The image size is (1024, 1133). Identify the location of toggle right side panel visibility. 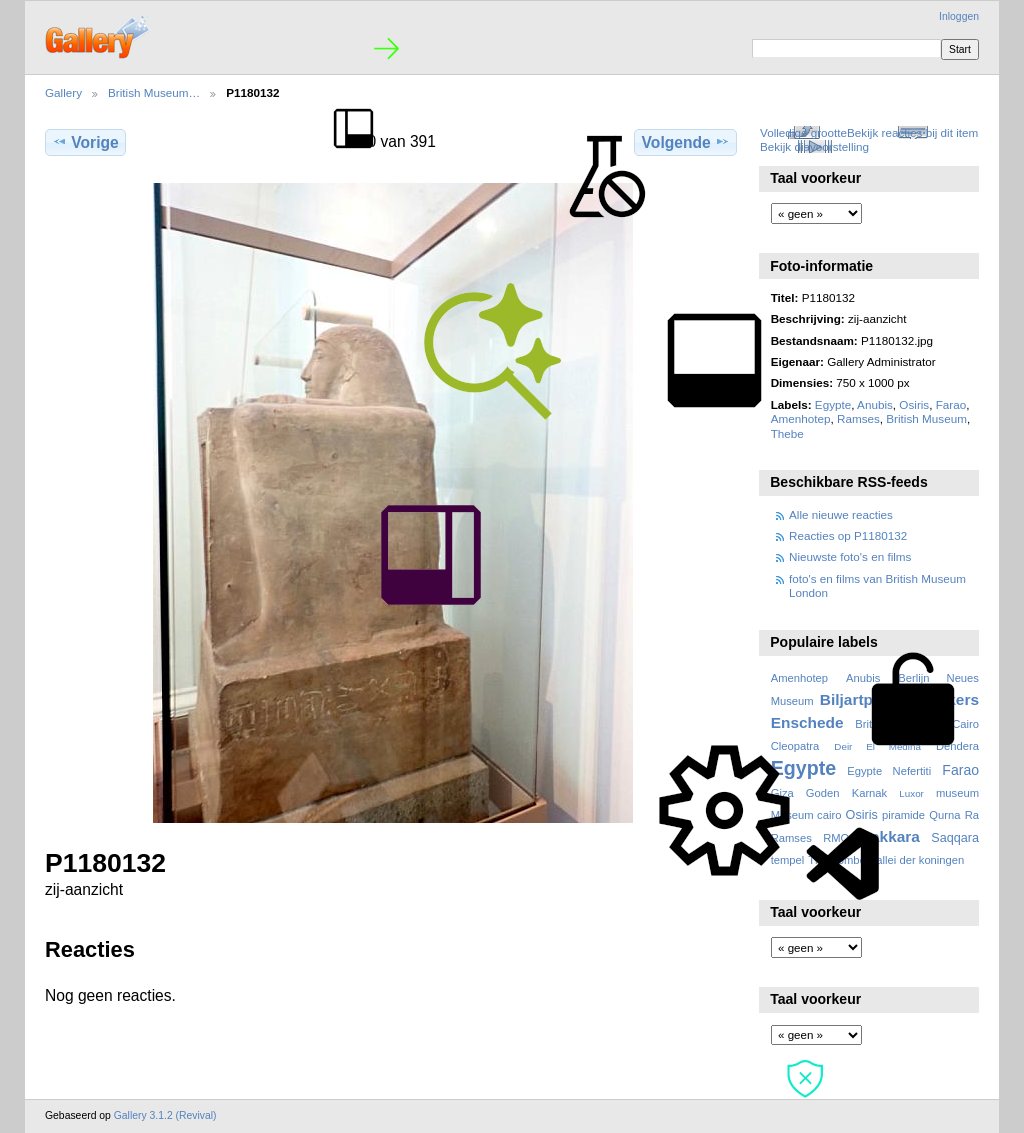
(353, 128).